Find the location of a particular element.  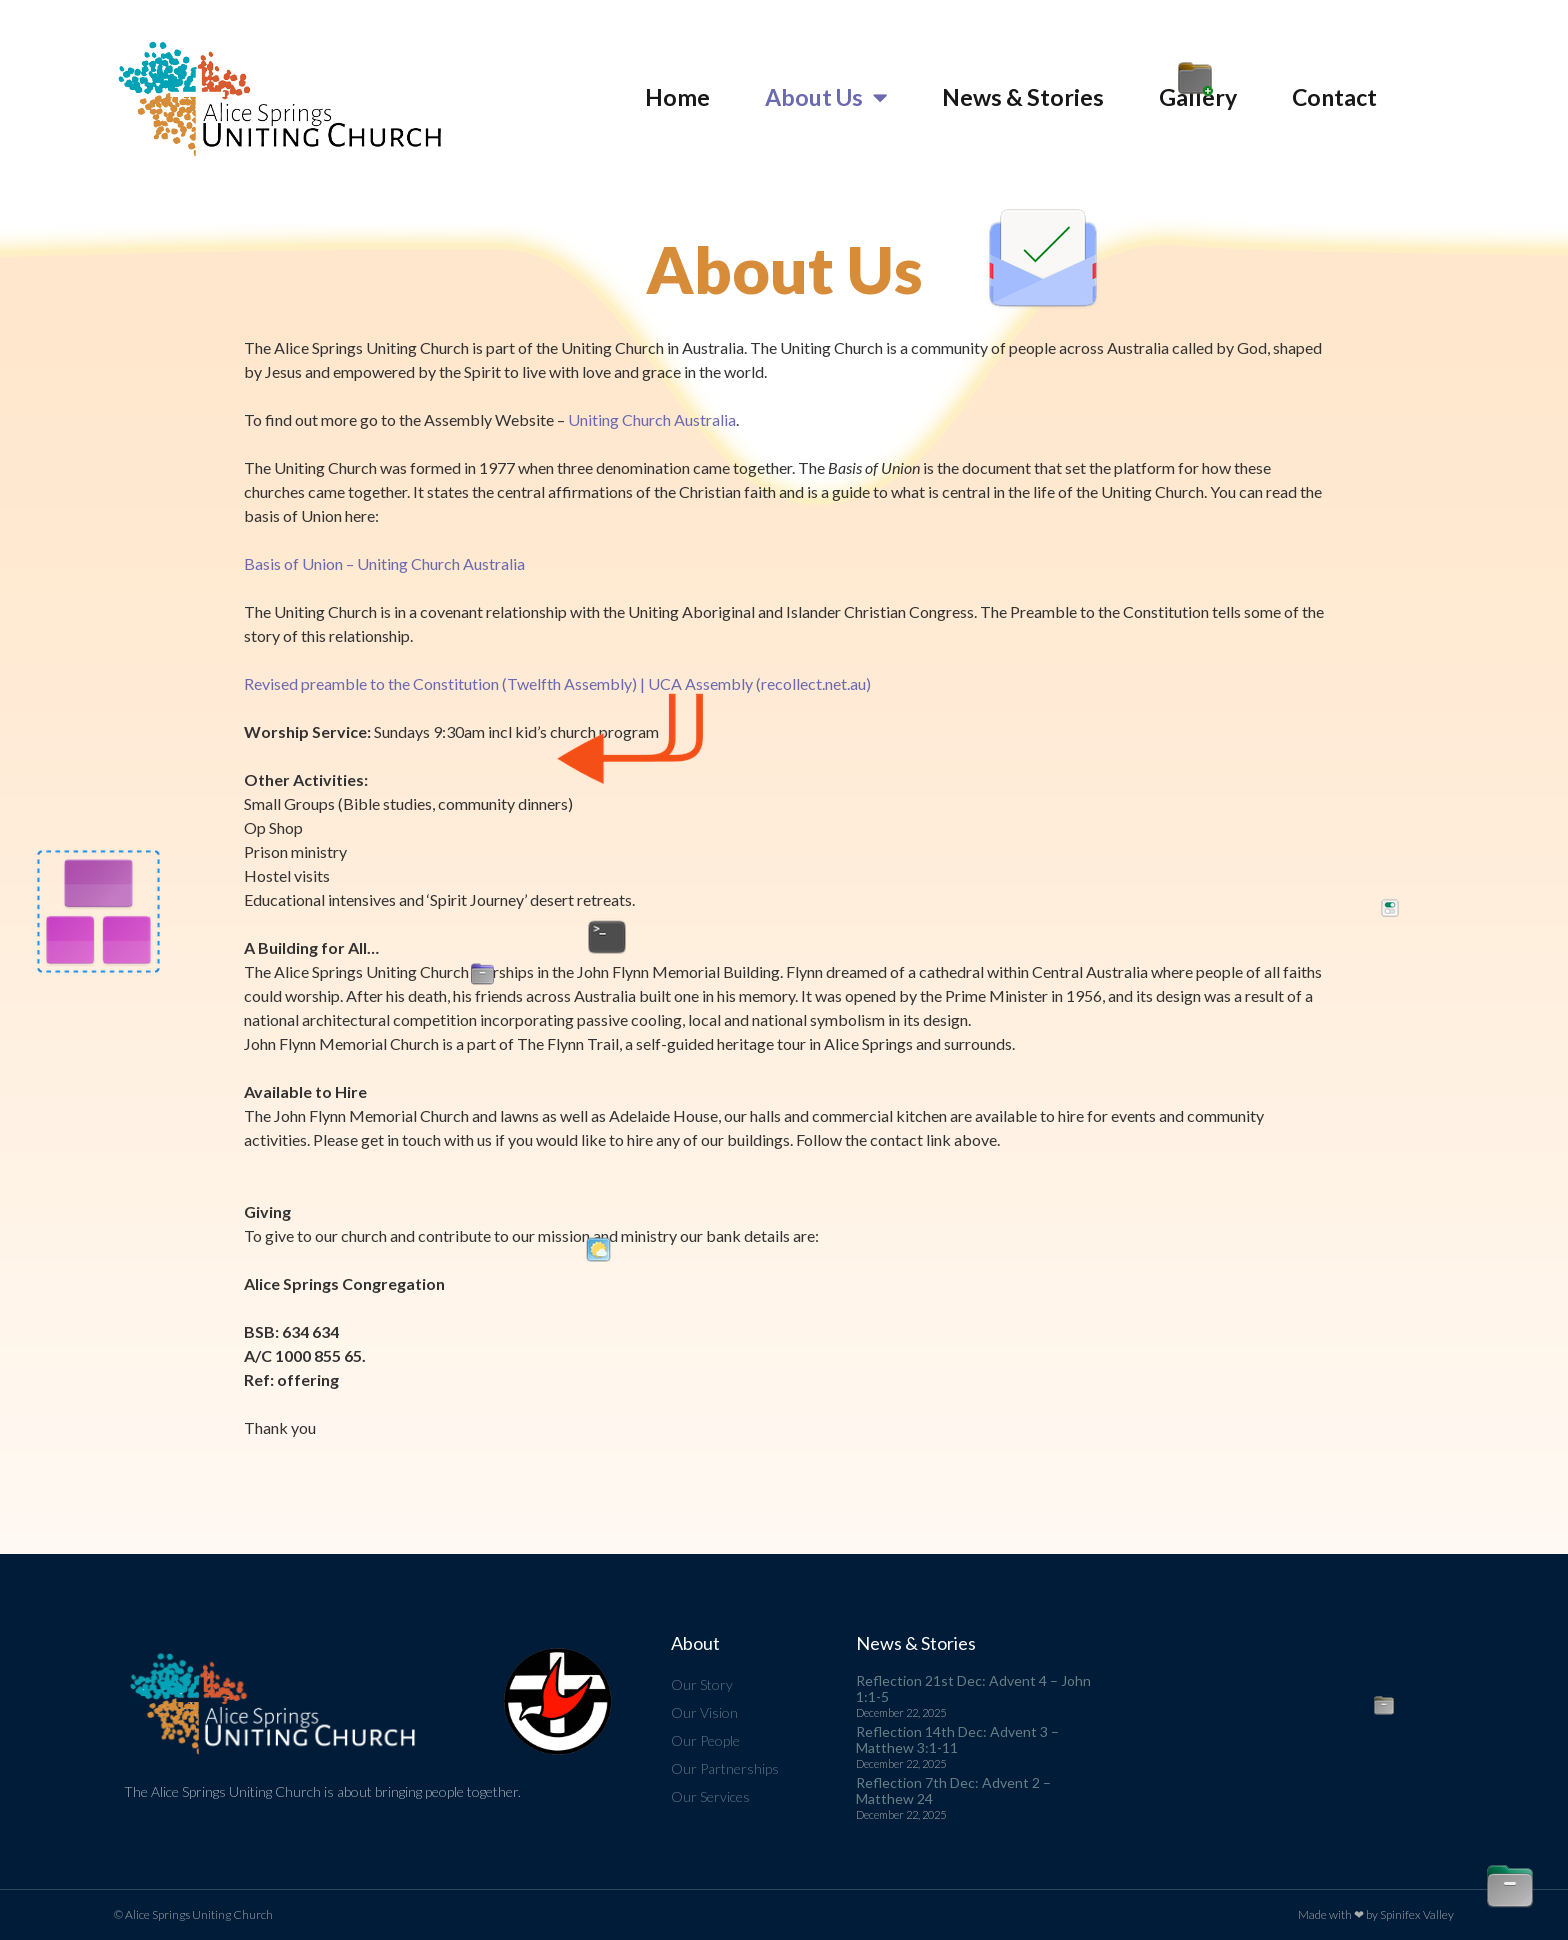

reply to all recipients of an email is located at coordinates (628, 738).